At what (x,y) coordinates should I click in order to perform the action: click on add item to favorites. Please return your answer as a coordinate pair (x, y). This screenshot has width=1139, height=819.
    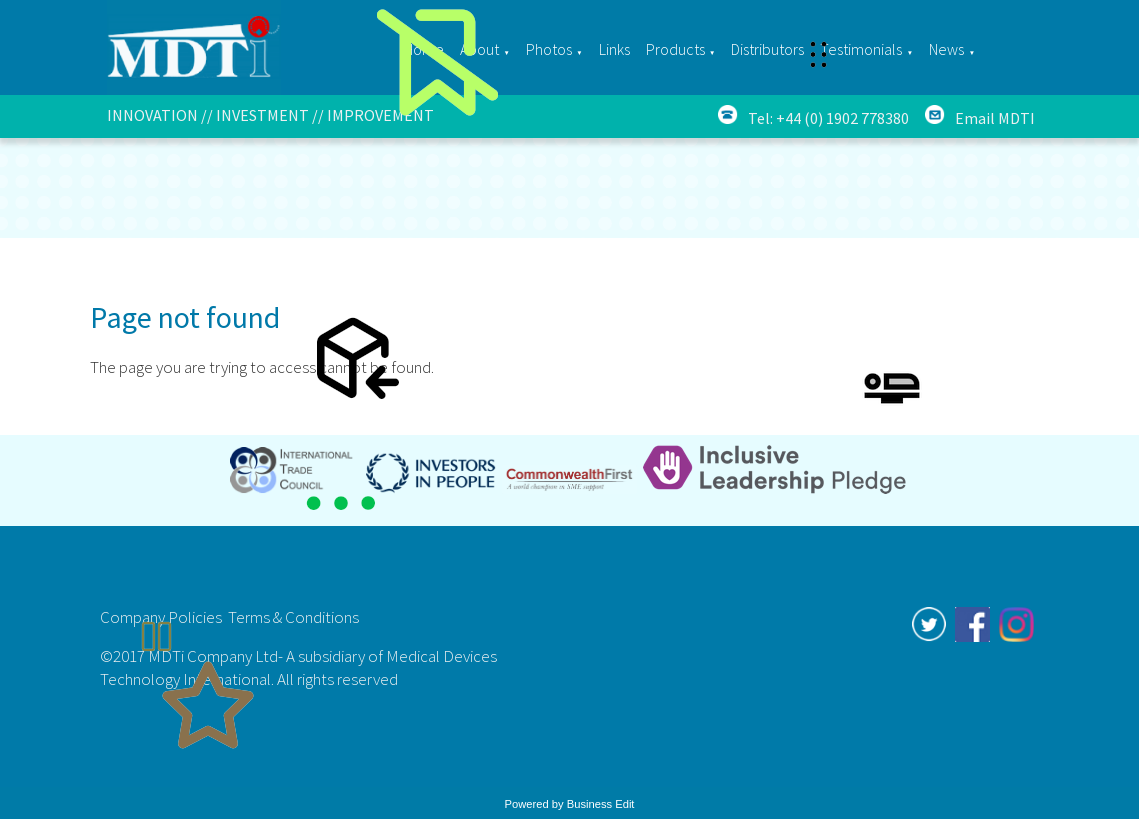
    Looking at the image, I should click on (208, 709).